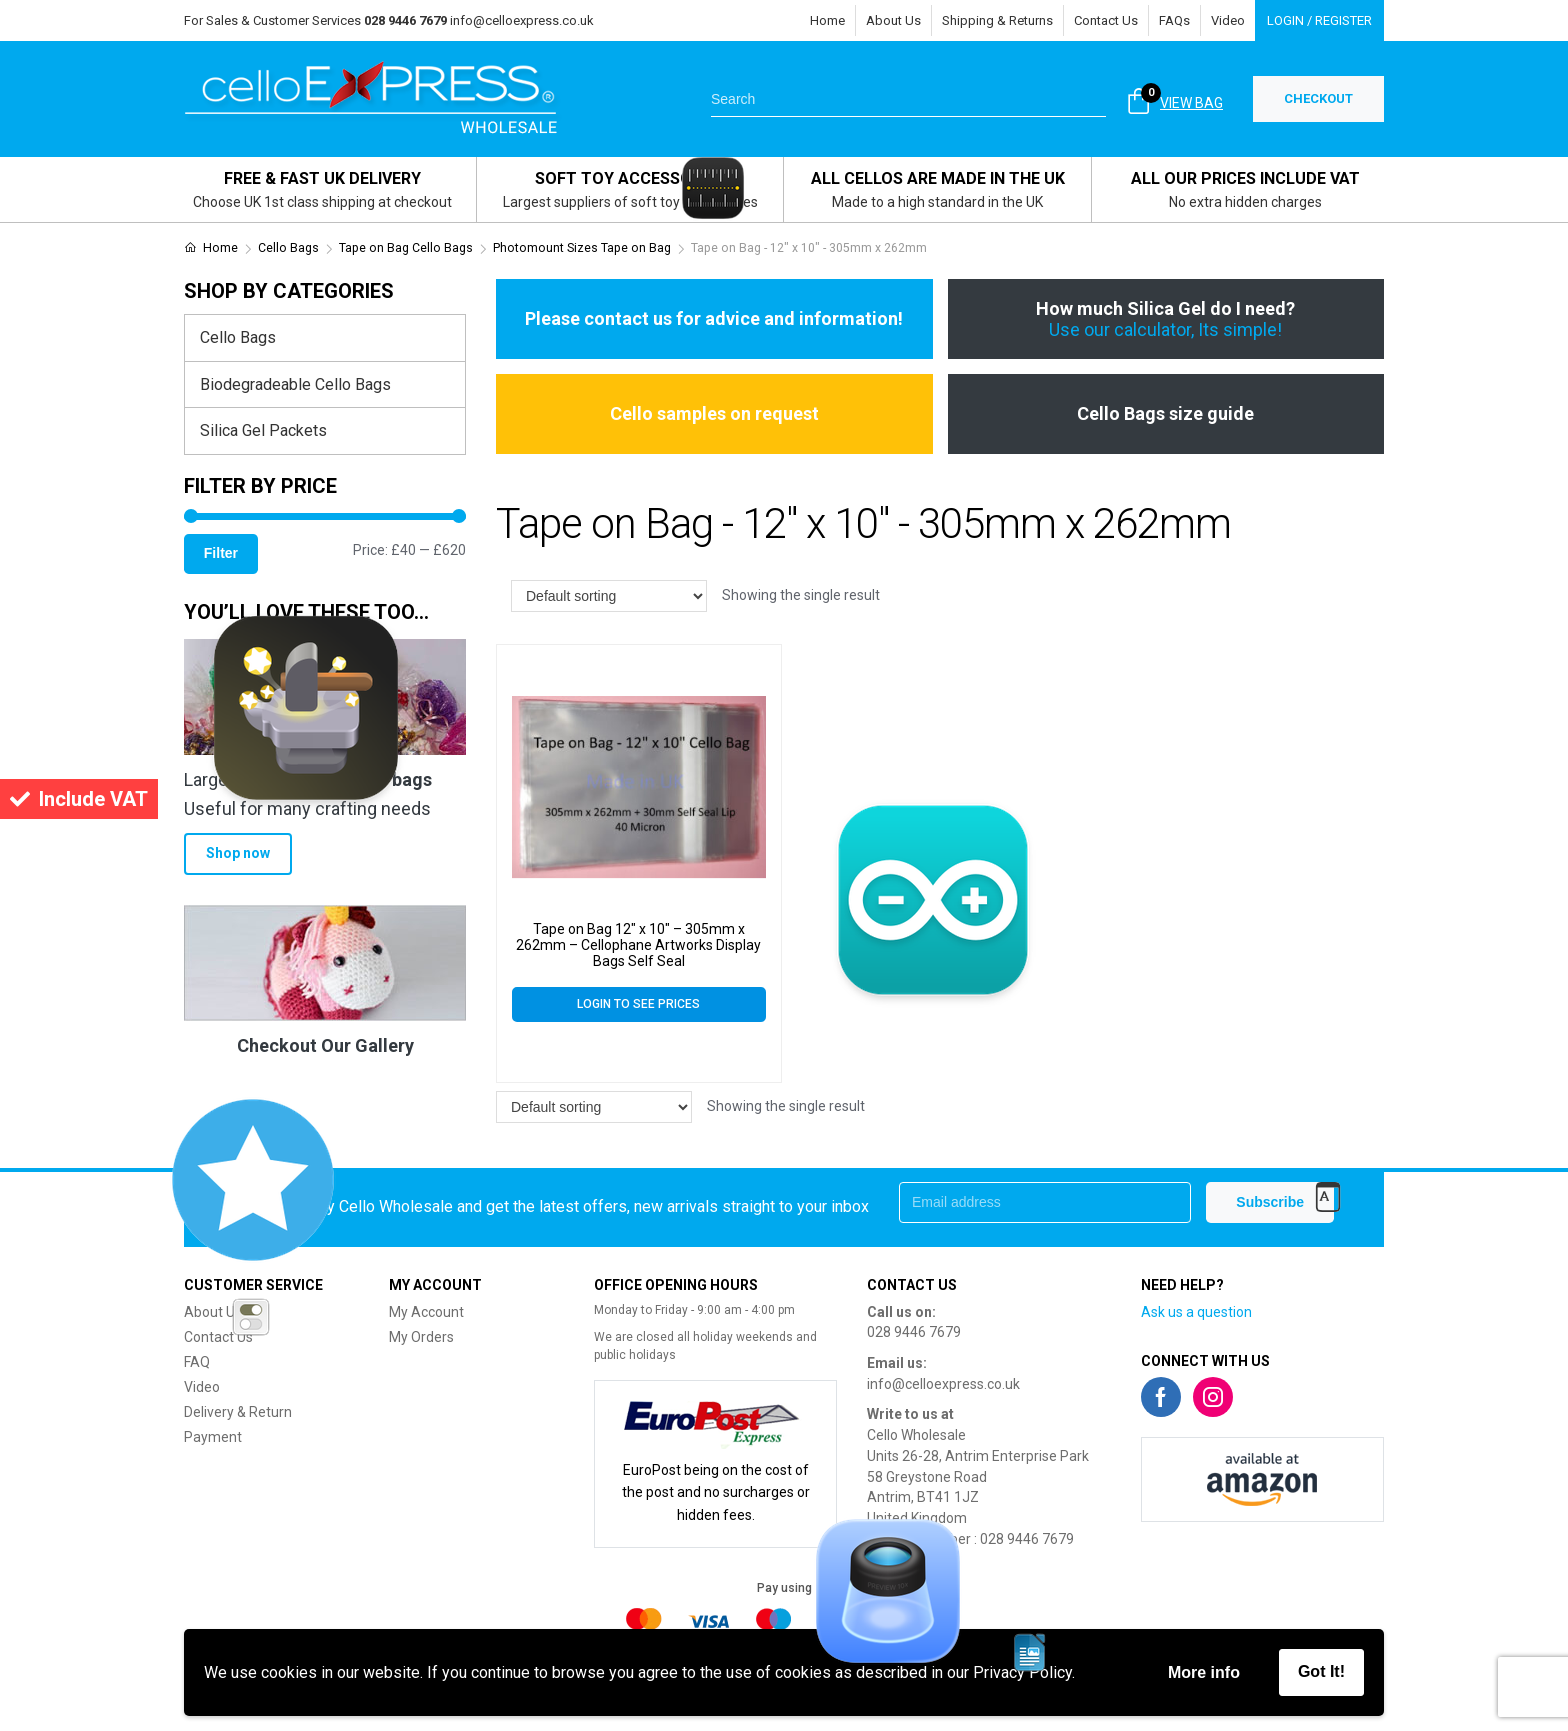  I want to click on open LibreOffice Writer application, so click(1029, 1652).